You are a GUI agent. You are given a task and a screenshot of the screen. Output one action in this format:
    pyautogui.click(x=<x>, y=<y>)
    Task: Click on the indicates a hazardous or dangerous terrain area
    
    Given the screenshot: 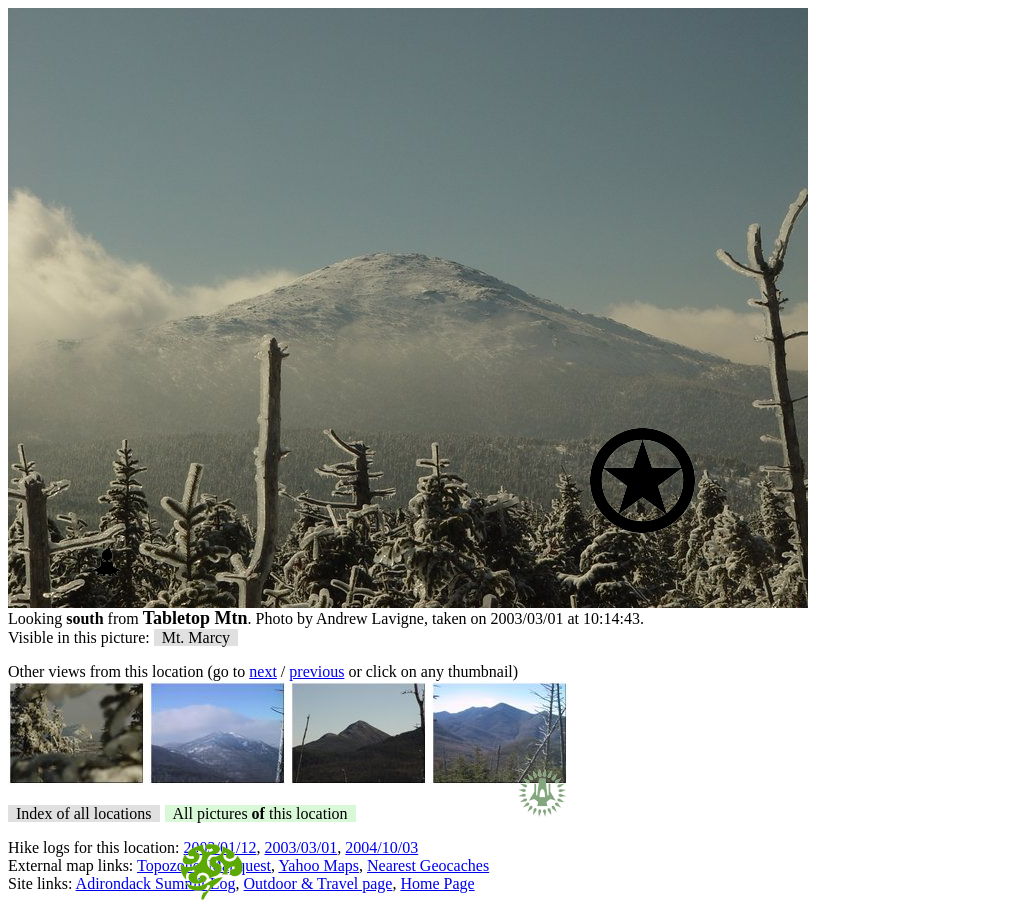 What is the action you would take?
    pyautogui.click(x=542, y=793)
    